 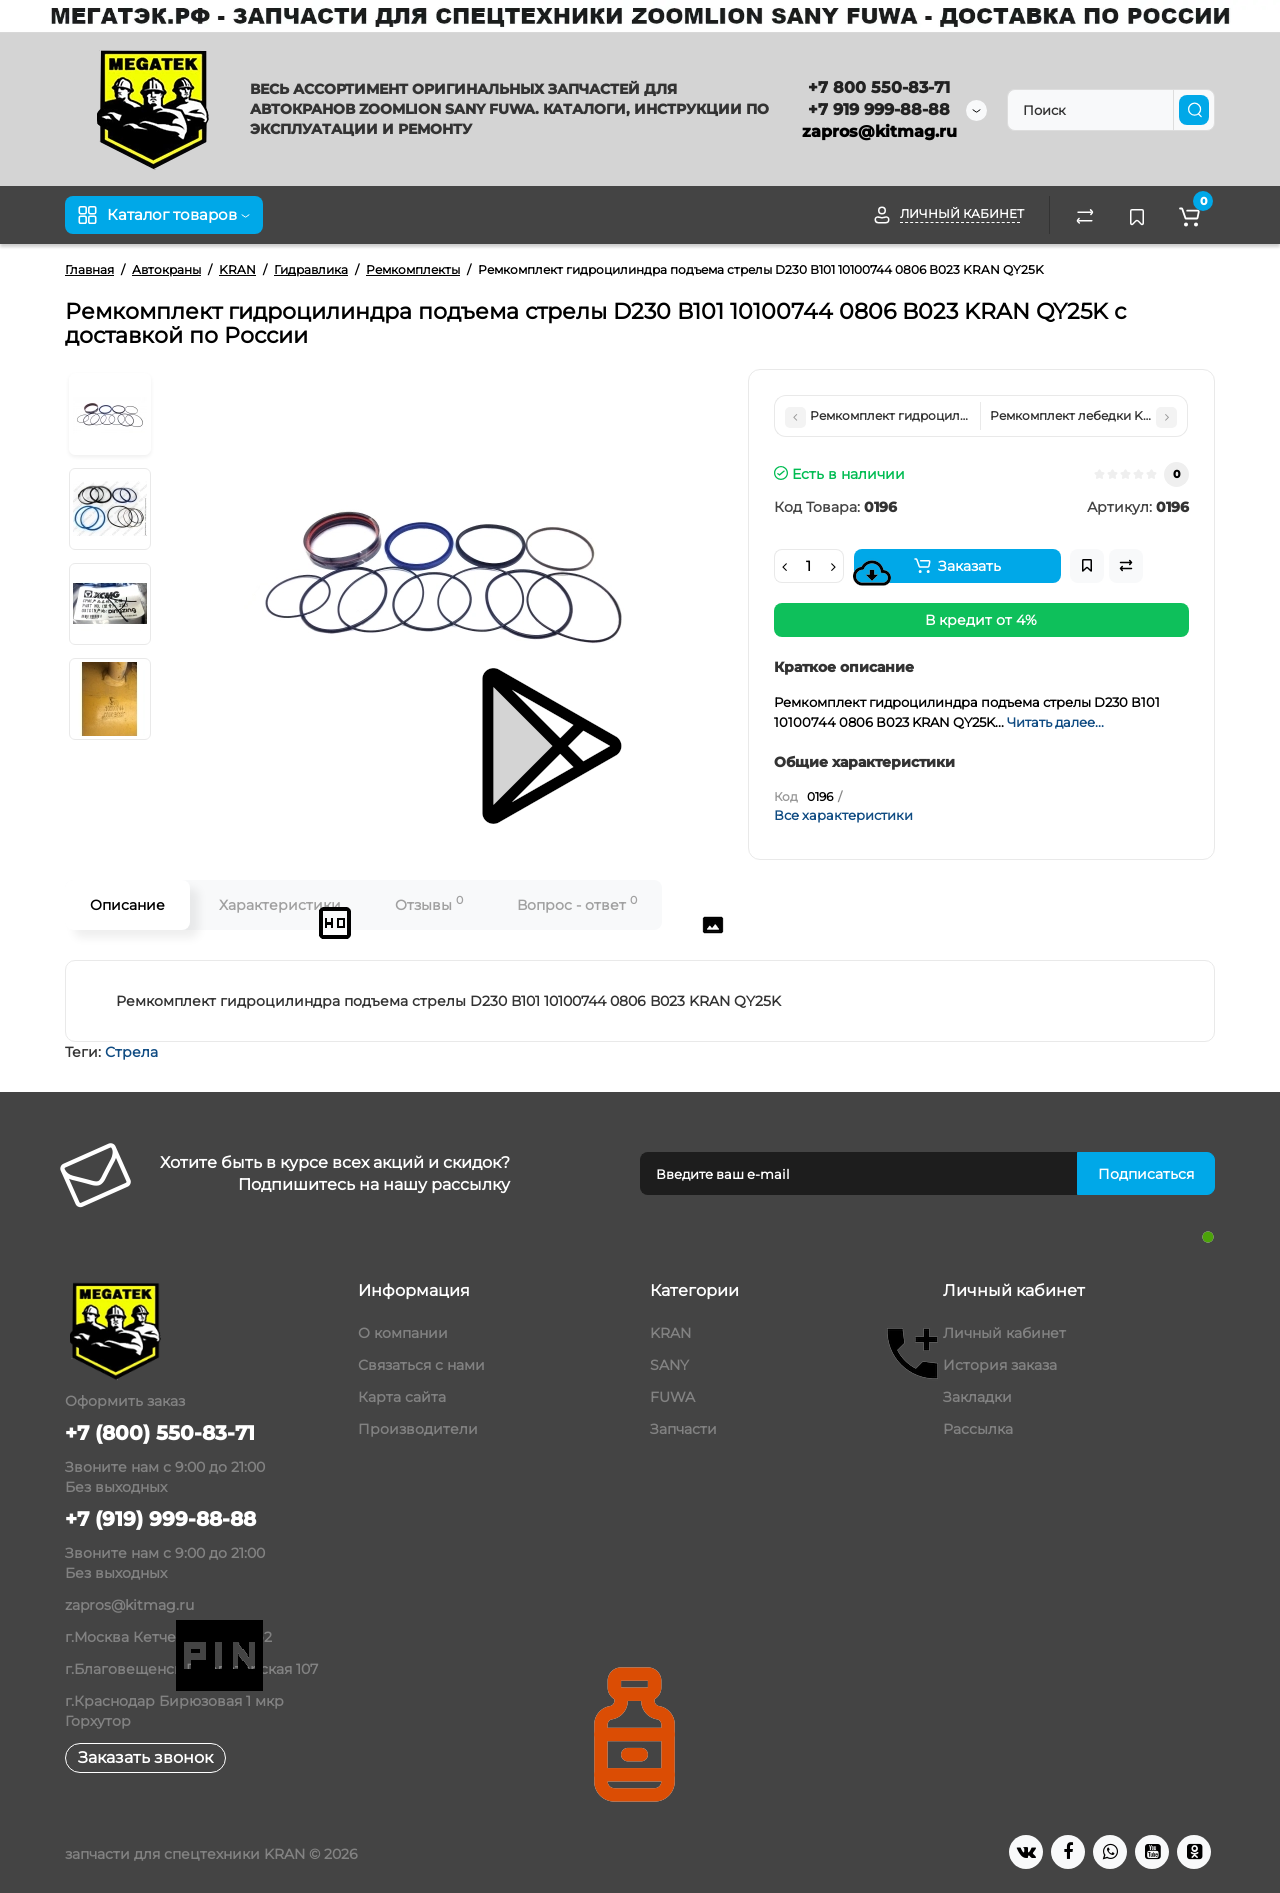 What do you see at coordinates (335, 923) in the screenshot?
I see `indicates high definition video quality is available` at bounding box center [335, 923].